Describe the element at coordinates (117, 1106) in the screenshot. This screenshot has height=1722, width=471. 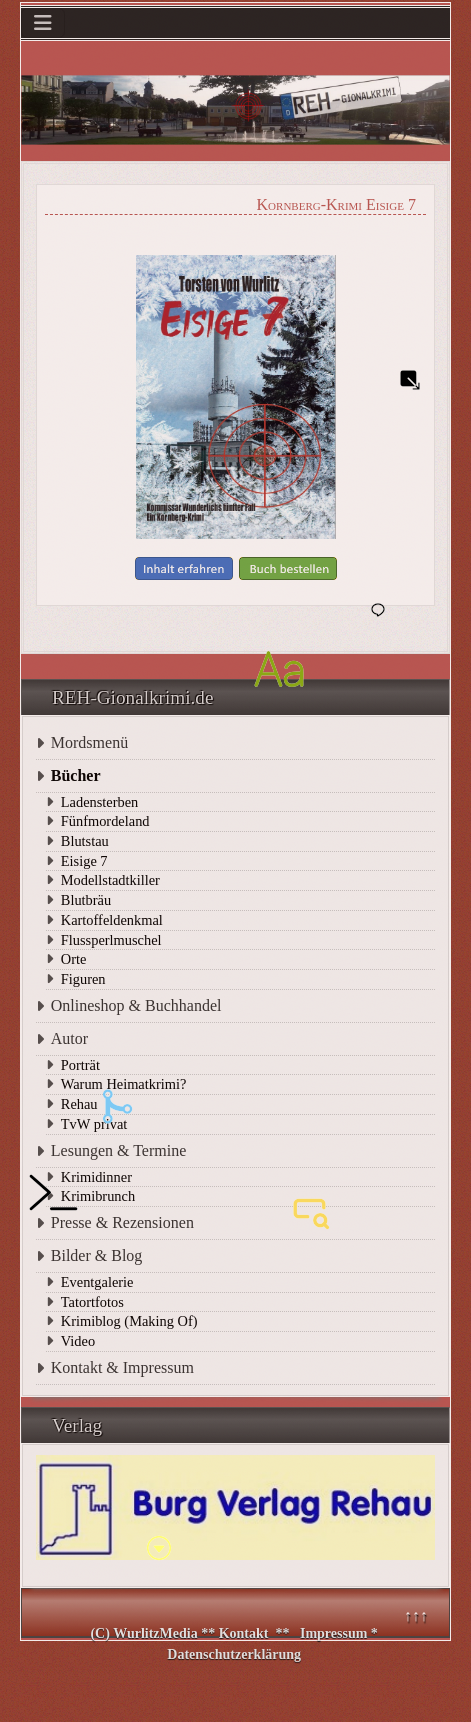
I see `merge branches in a git repository` at that location.